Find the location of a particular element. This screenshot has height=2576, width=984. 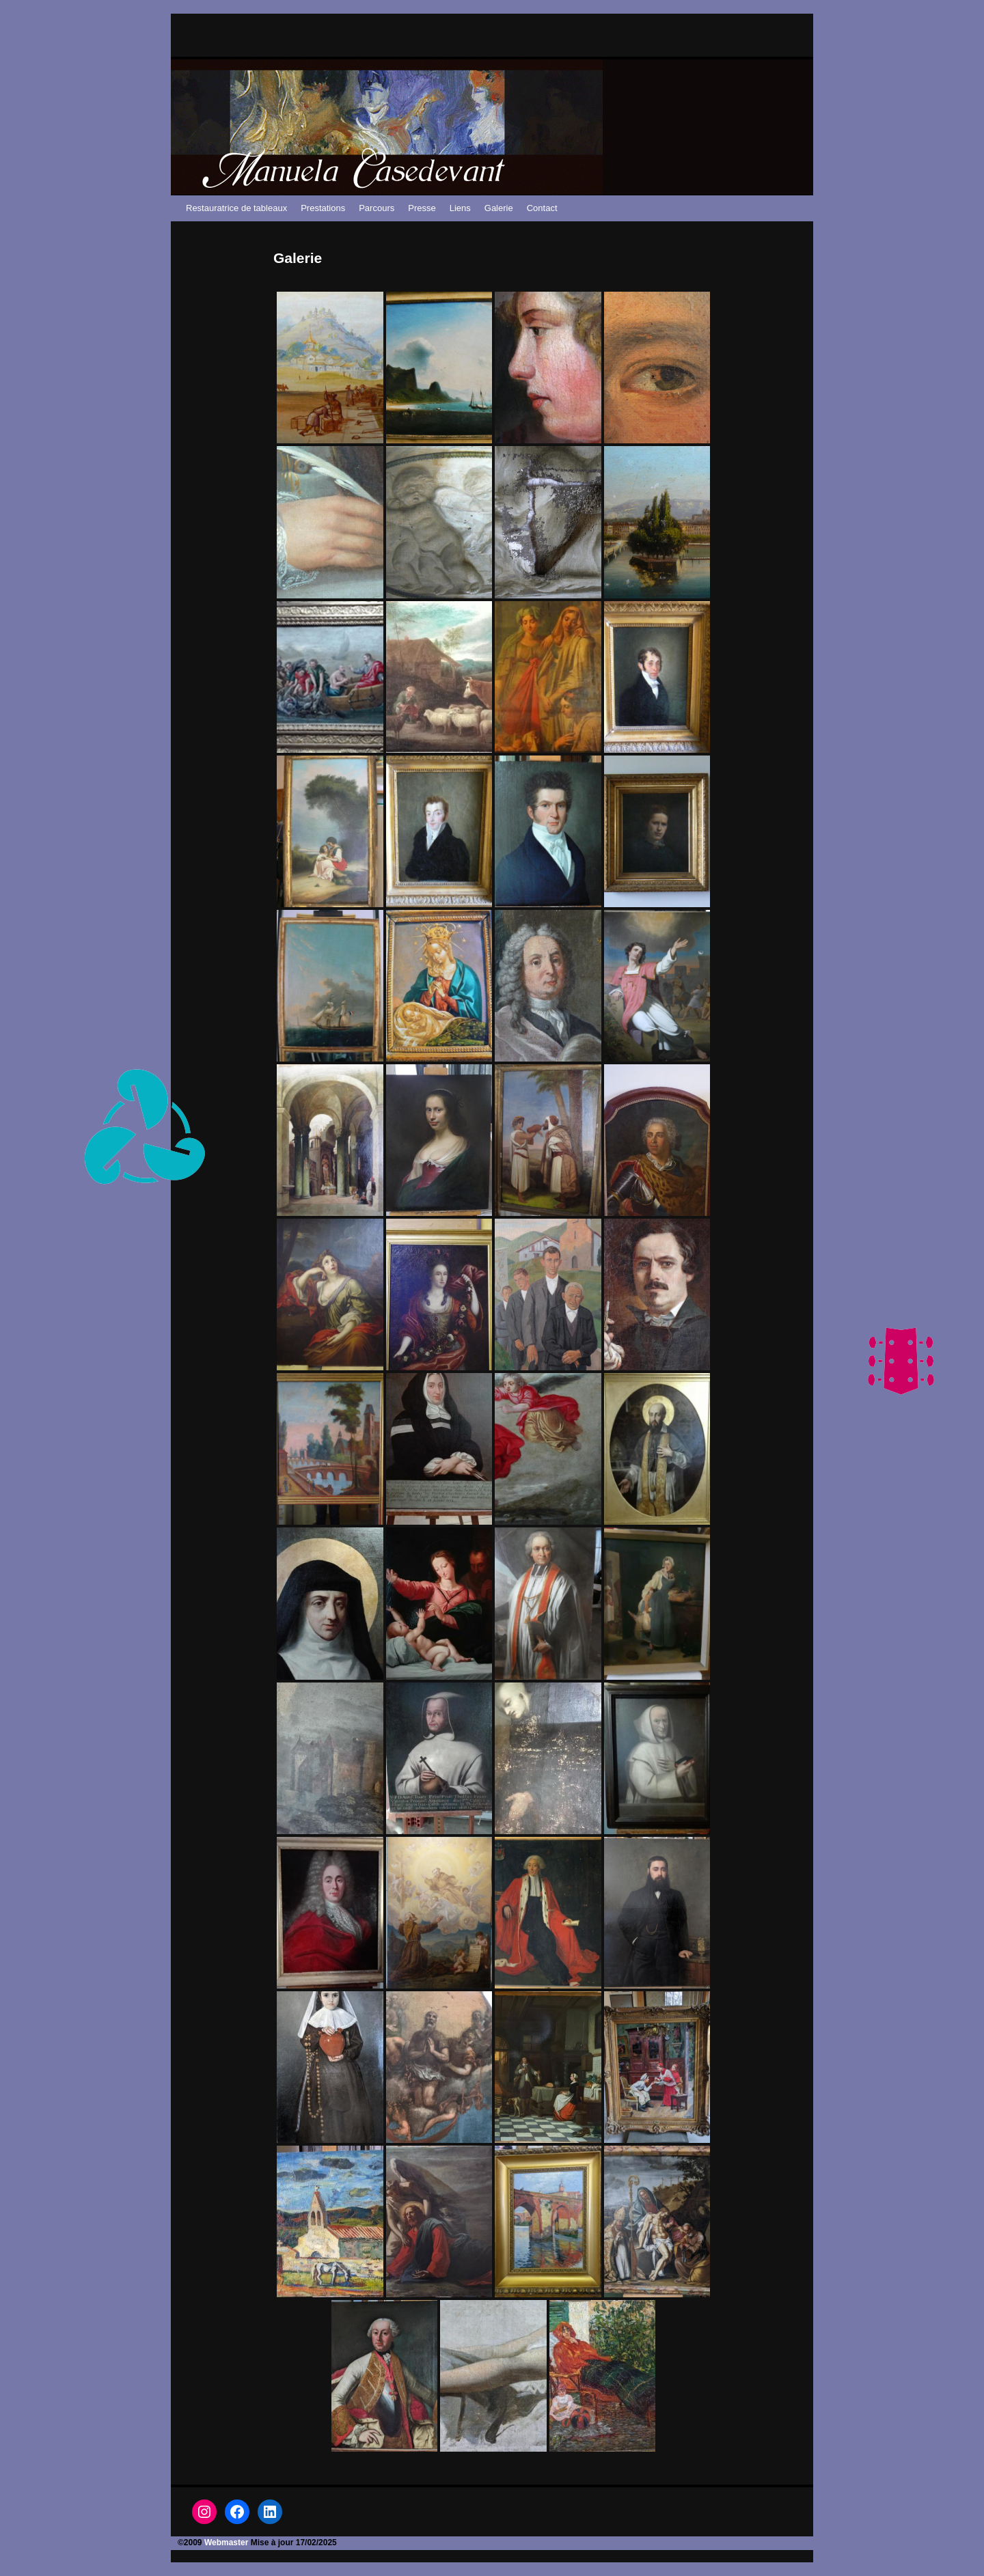

collect or view shell items in game inventory is located at coordinates (144, 1129).